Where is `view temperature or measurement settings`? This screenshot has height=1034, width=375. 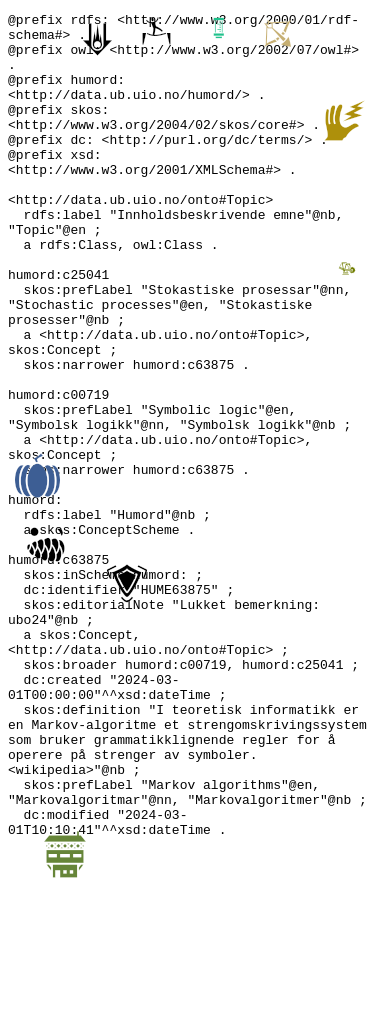
view temperature or measurement settings is located at coordinates (219, 28).